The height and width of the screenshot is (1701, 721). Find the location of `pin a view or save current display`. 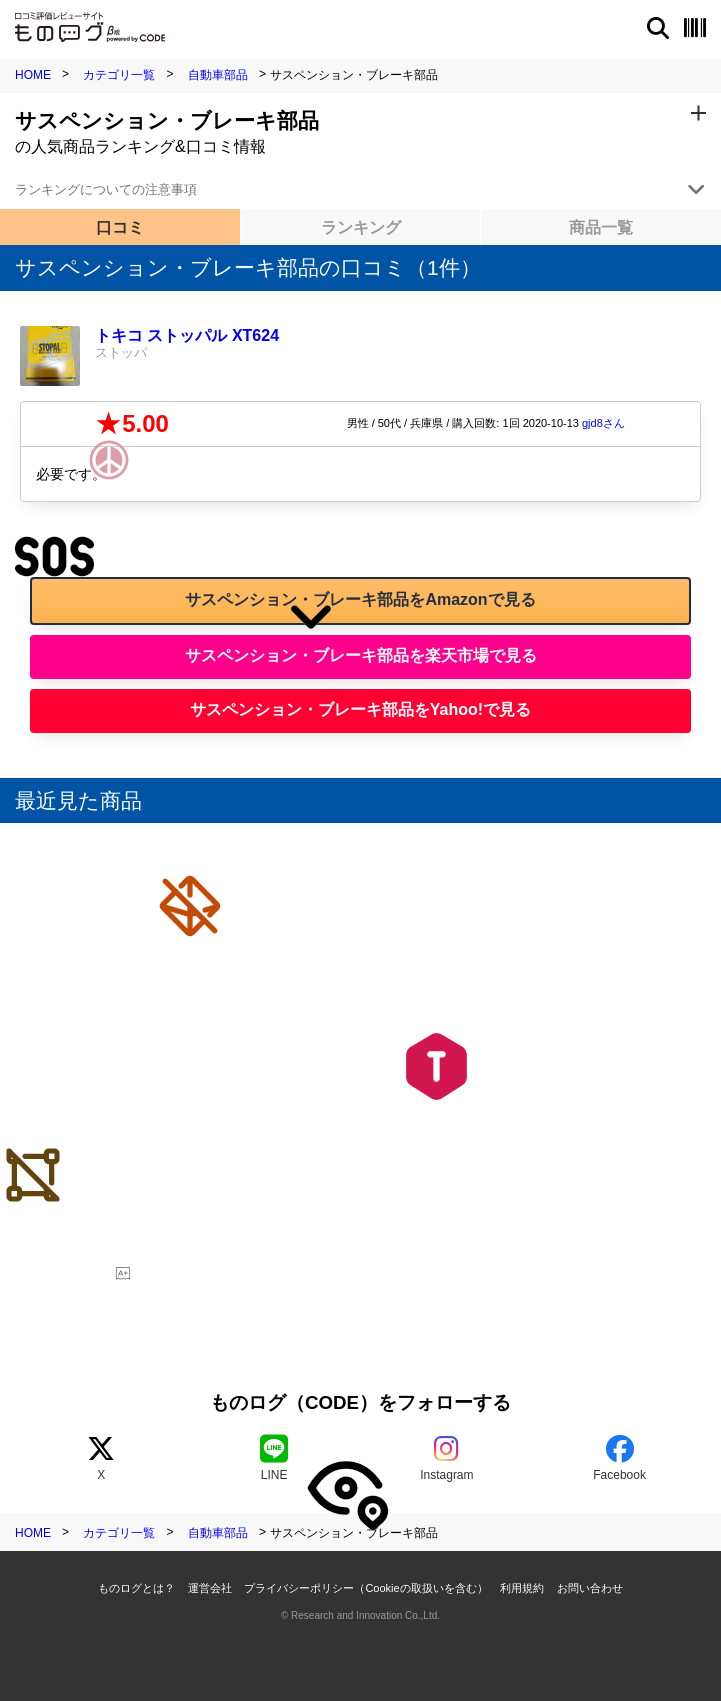

pin a view or save current display is located at coordinates (346, 1488).